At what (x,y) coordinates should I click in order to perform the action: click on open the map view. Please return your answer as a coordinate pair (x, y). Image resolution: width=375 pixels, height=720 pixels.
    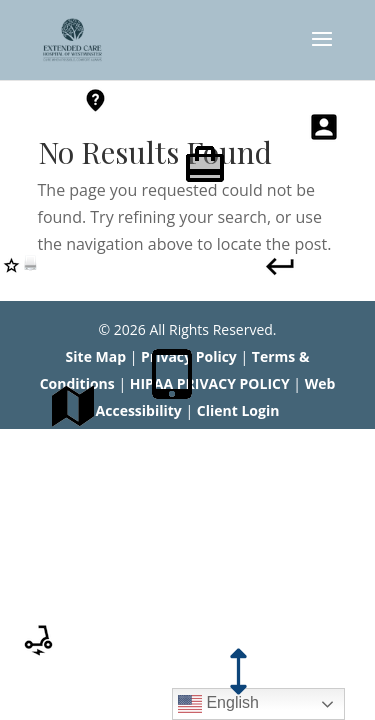
    Looking at the image, I should click on (73, 406).